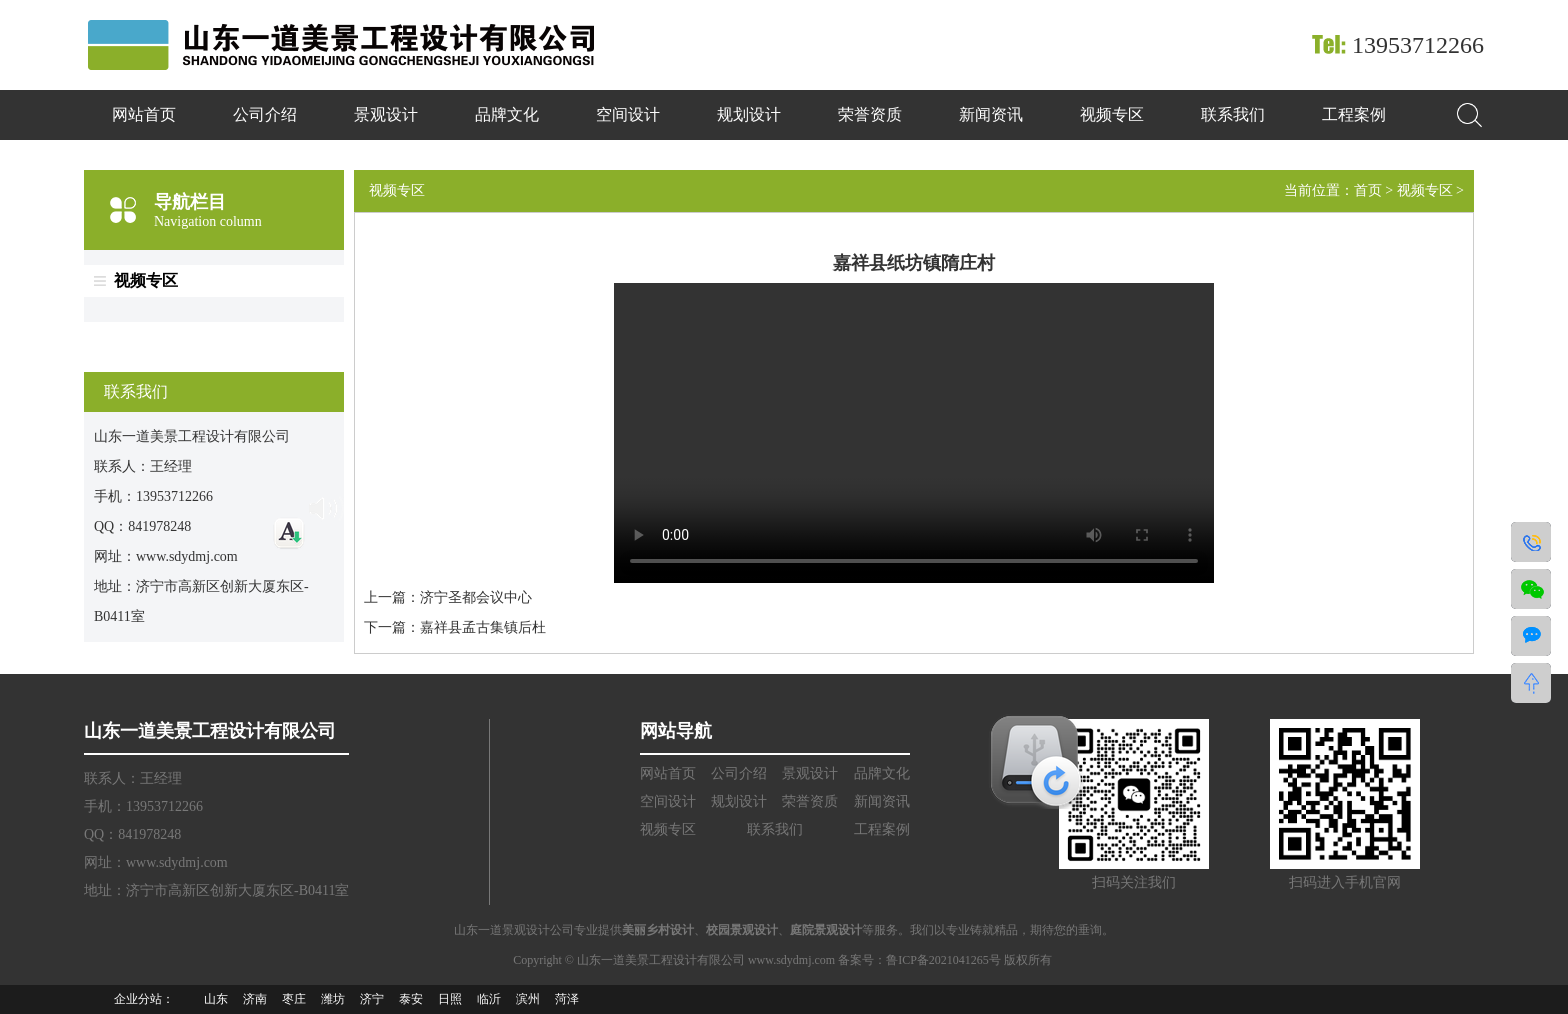  What do you see at coordinates (326, 508) in the screenshot?
I see `adjust system volume level` at bounding box center [326, 508].